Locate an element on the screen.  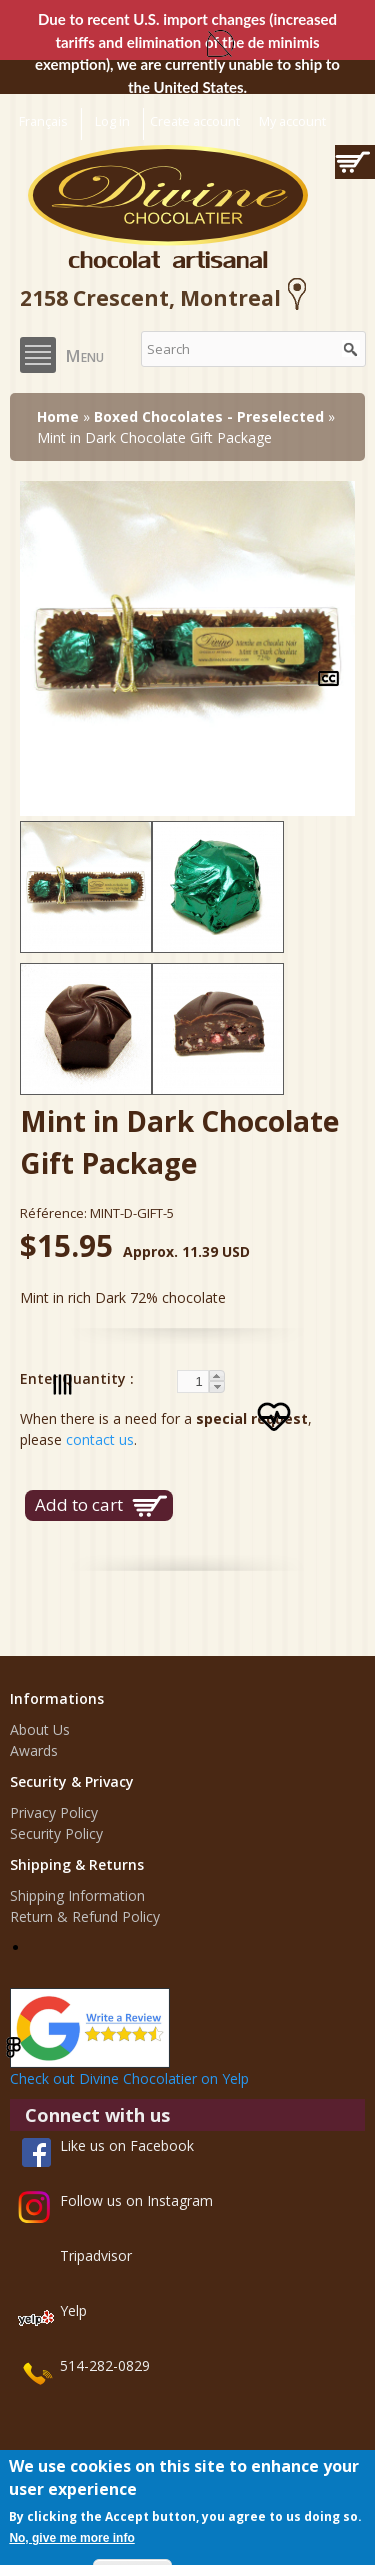
enable closed captions for video content is located at coordinates (328, 678).